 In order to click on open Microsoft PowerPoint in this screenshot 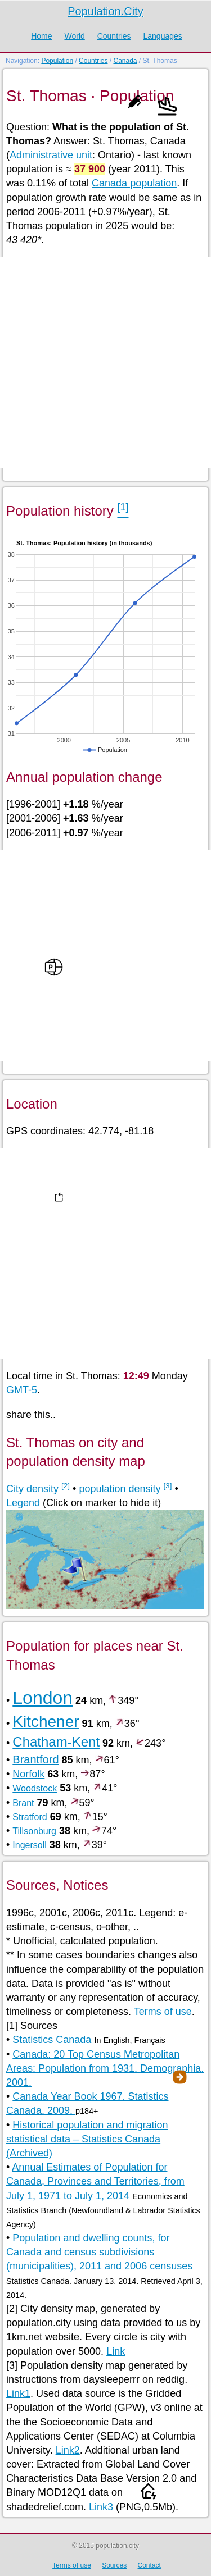, I will do `click(53, 967)`.